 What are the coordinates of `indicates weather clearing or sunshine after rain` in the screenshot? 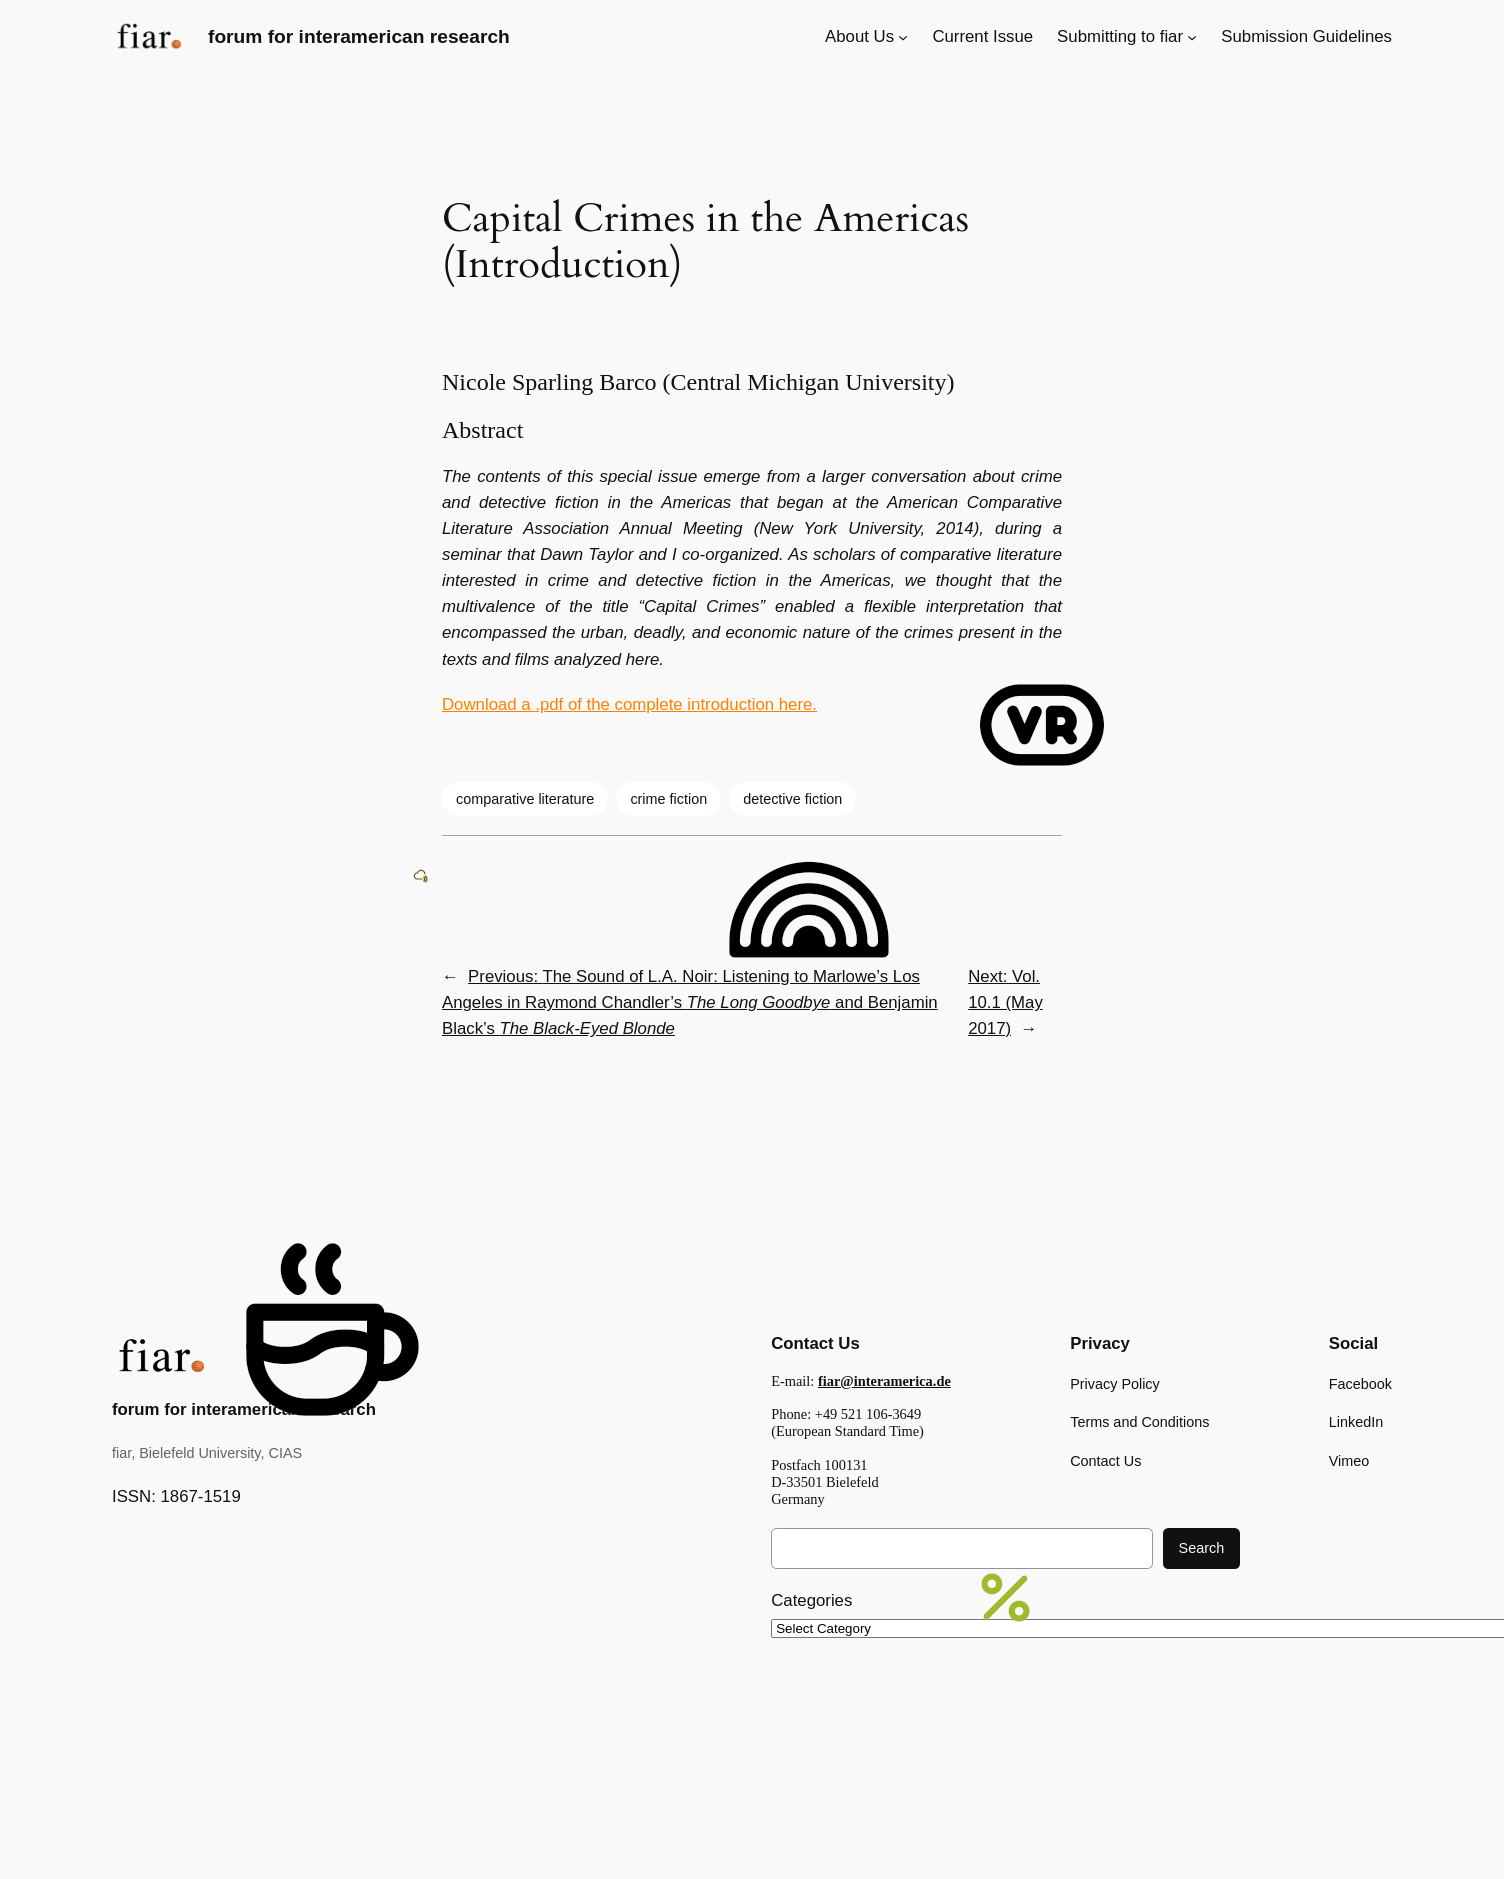 It's located at (809, 915).